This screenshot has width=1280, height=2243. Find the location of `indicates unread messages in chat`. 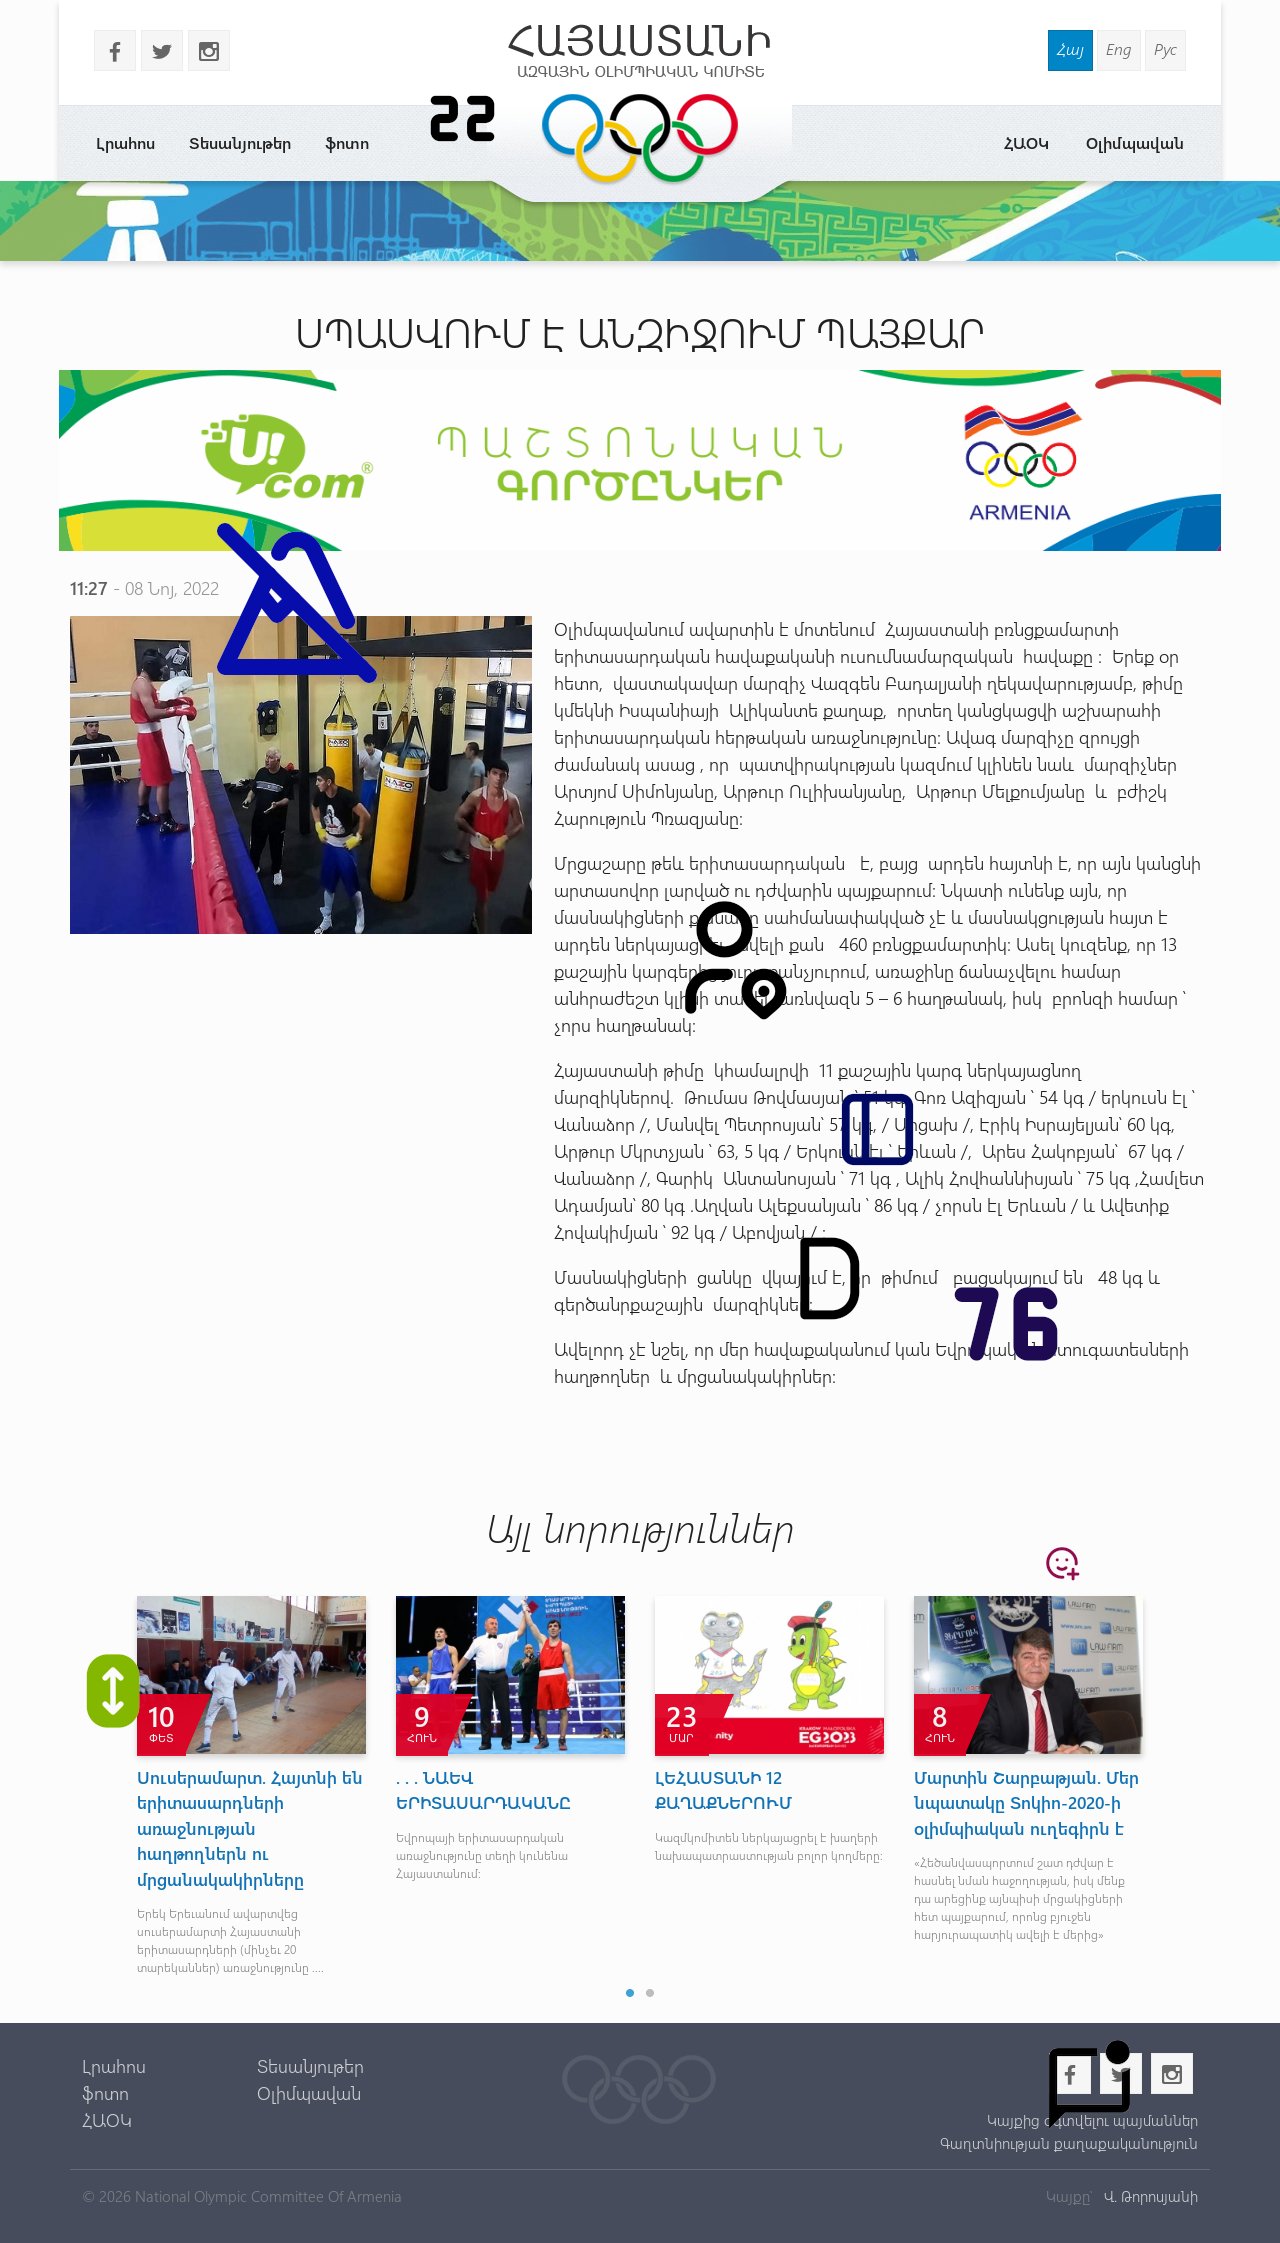

indicates unread messages in chat is located at coordinates (1089, 2088).